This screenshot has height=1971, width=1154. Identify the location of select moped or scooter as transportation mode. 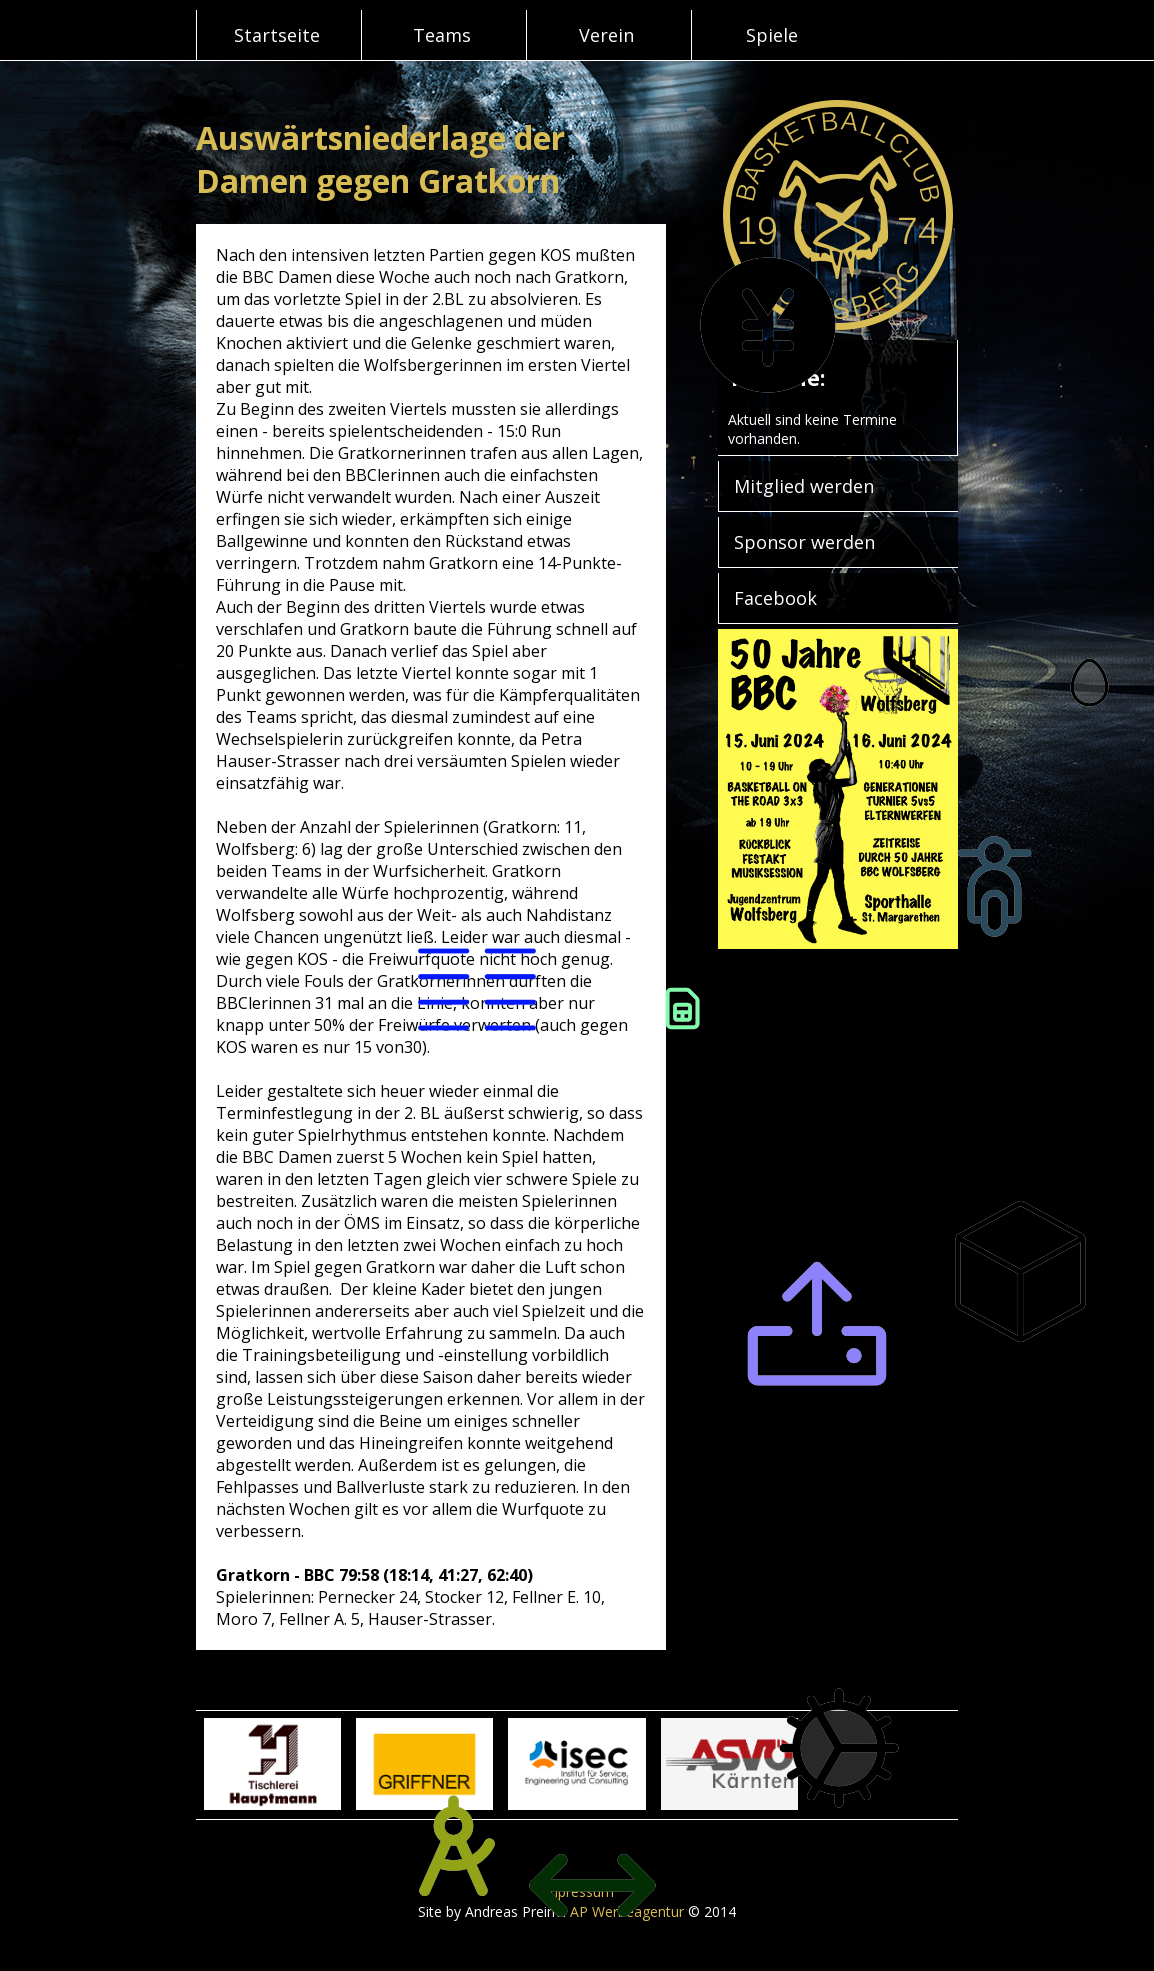
(994, 886).